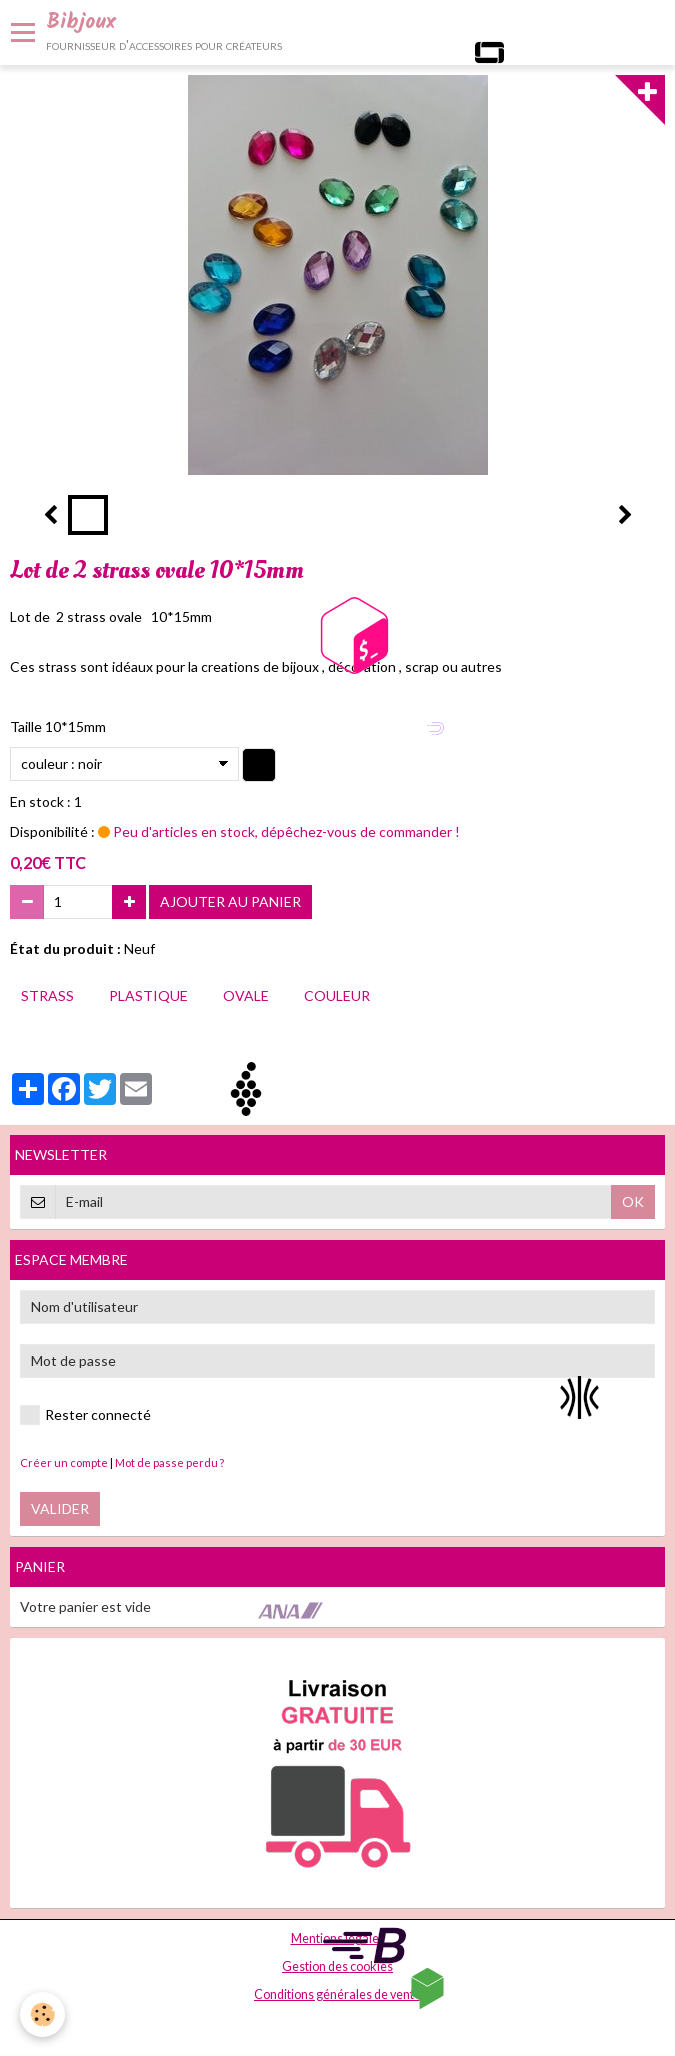 The width and height of the screenshot is (675, 2056). What do you see at coordinates (427, 1988) in the screenshot?
I see `access Google Dialogflow conversational AI platform` at bounding box center [427, 1988].